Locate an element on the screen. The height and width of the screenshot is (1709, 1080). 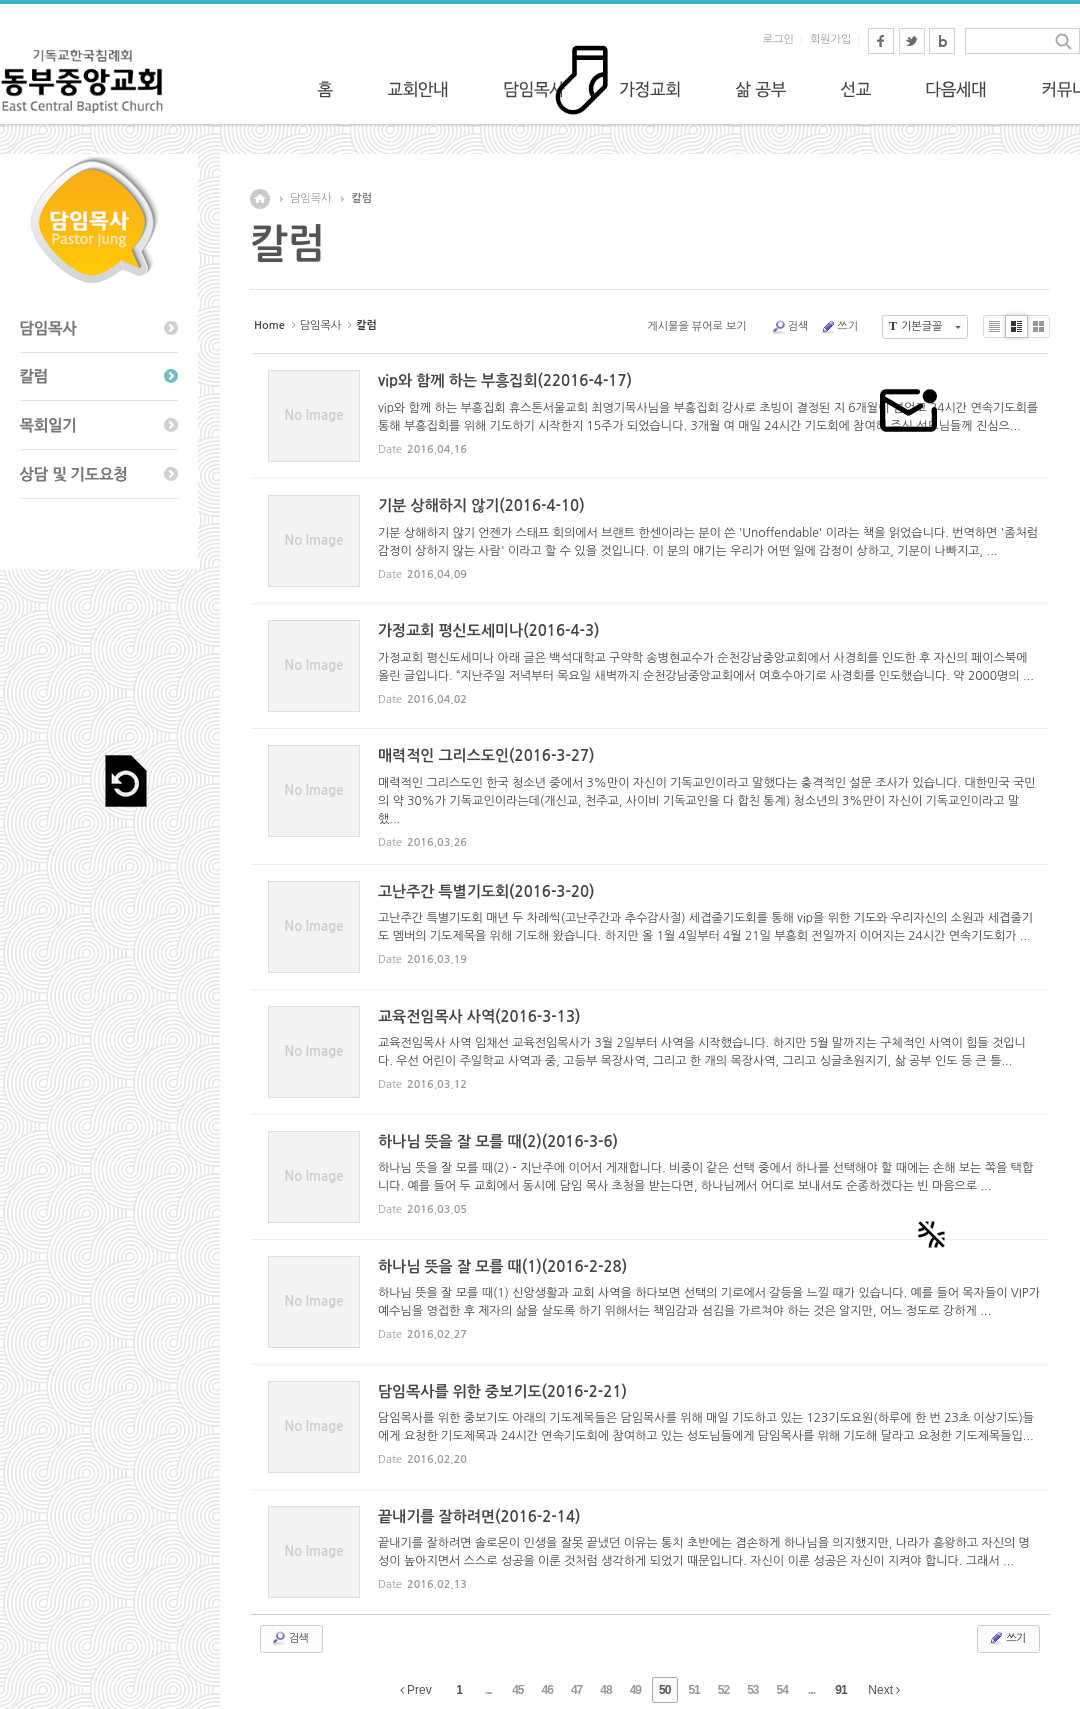
restore a previous version of a document is located at coordinates (126, 781).